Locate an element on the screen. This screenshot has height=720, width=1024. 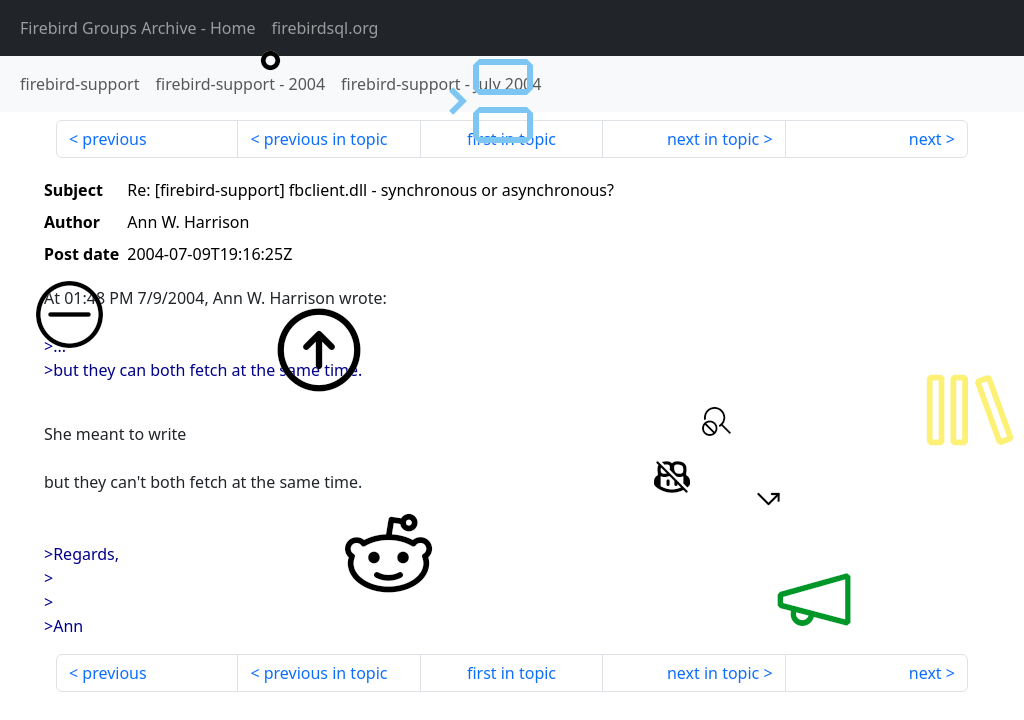
scroll to top of page is located at coordinates (319, 350).